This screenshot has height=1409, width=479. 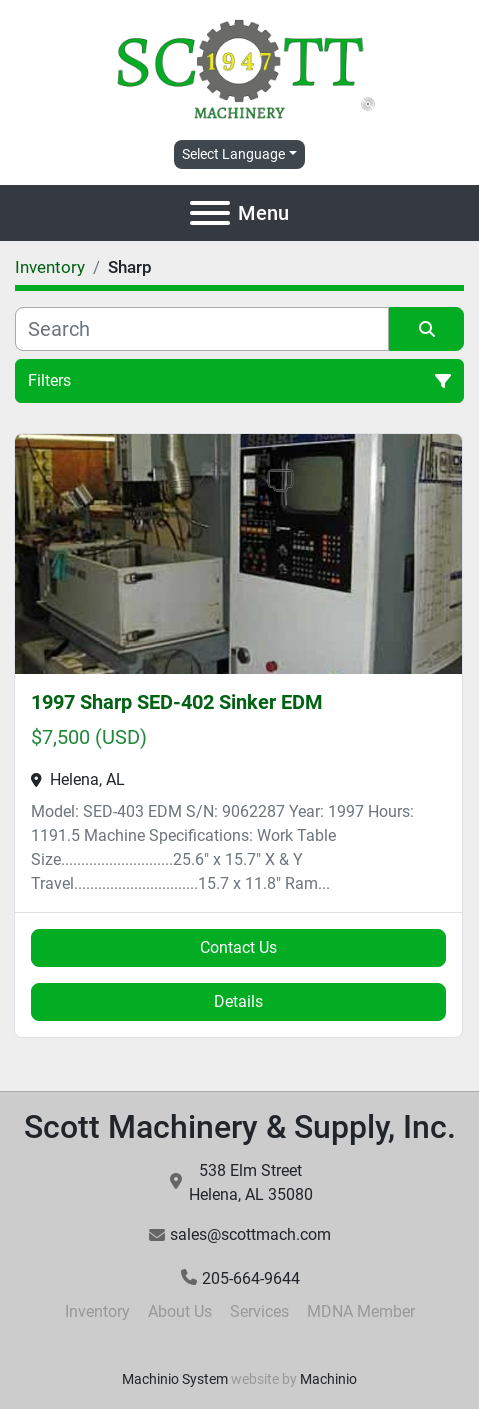 I want to click on indicates a recordable CD-R disc, so click(x=368, y=104).